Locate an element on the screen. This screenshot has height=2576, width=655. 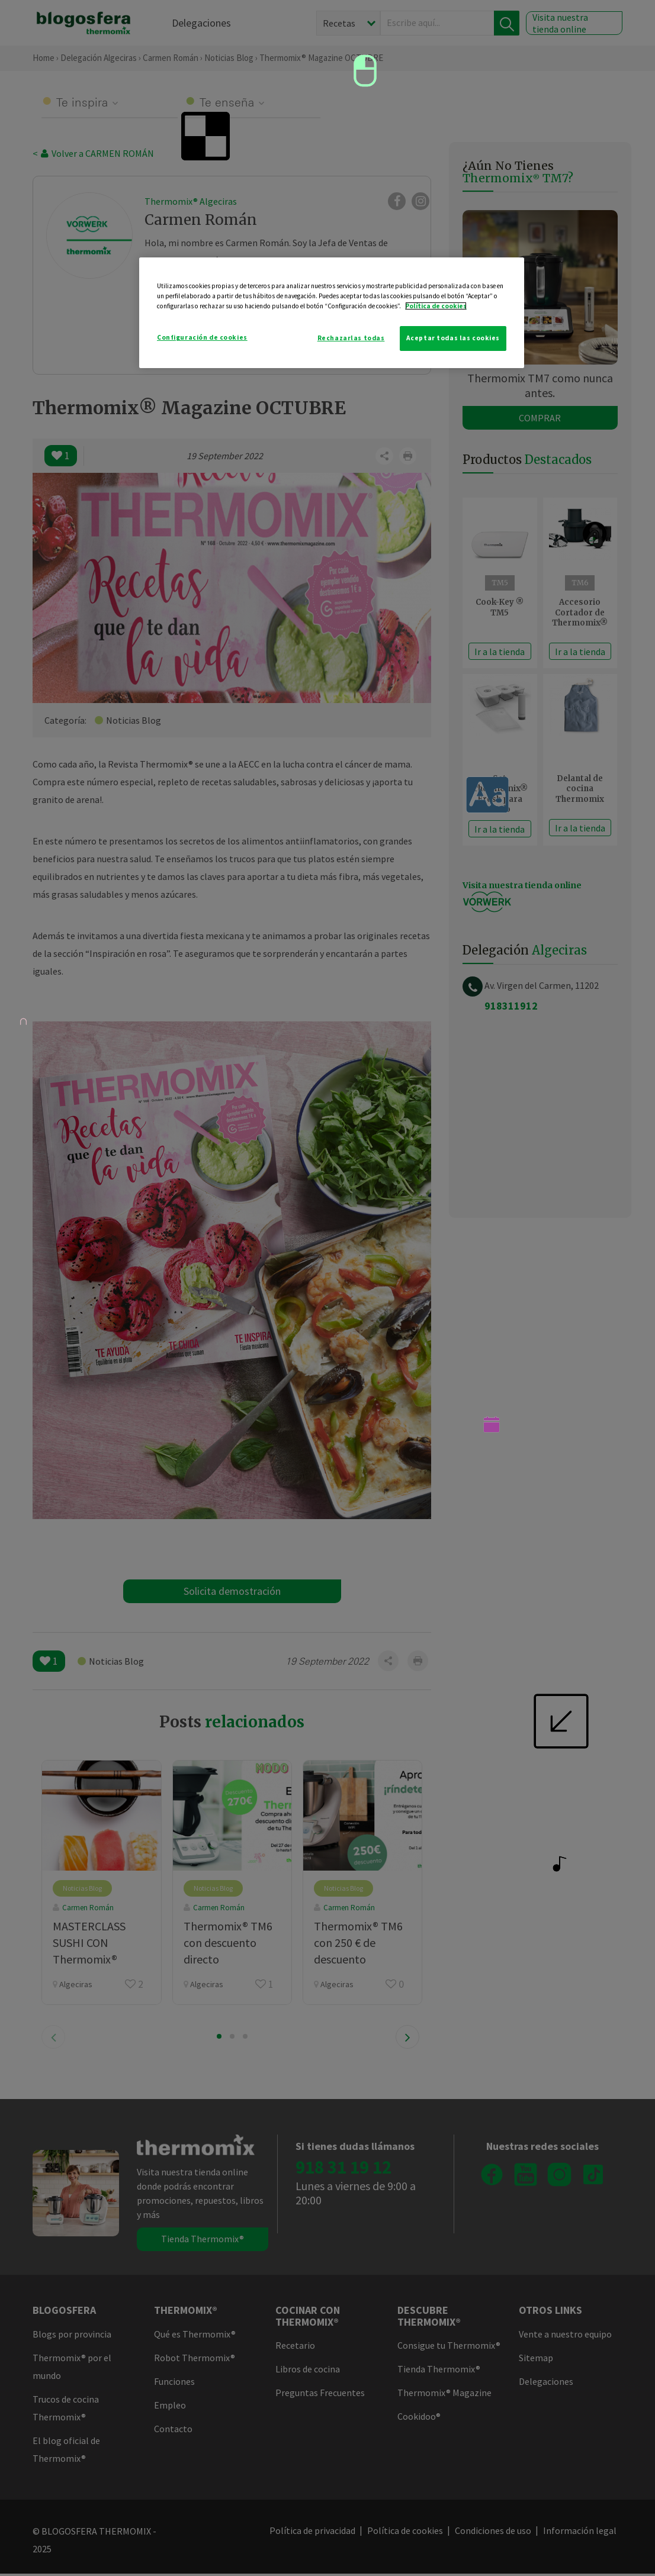
access music or audio player is located at coordinates (560, 1864).